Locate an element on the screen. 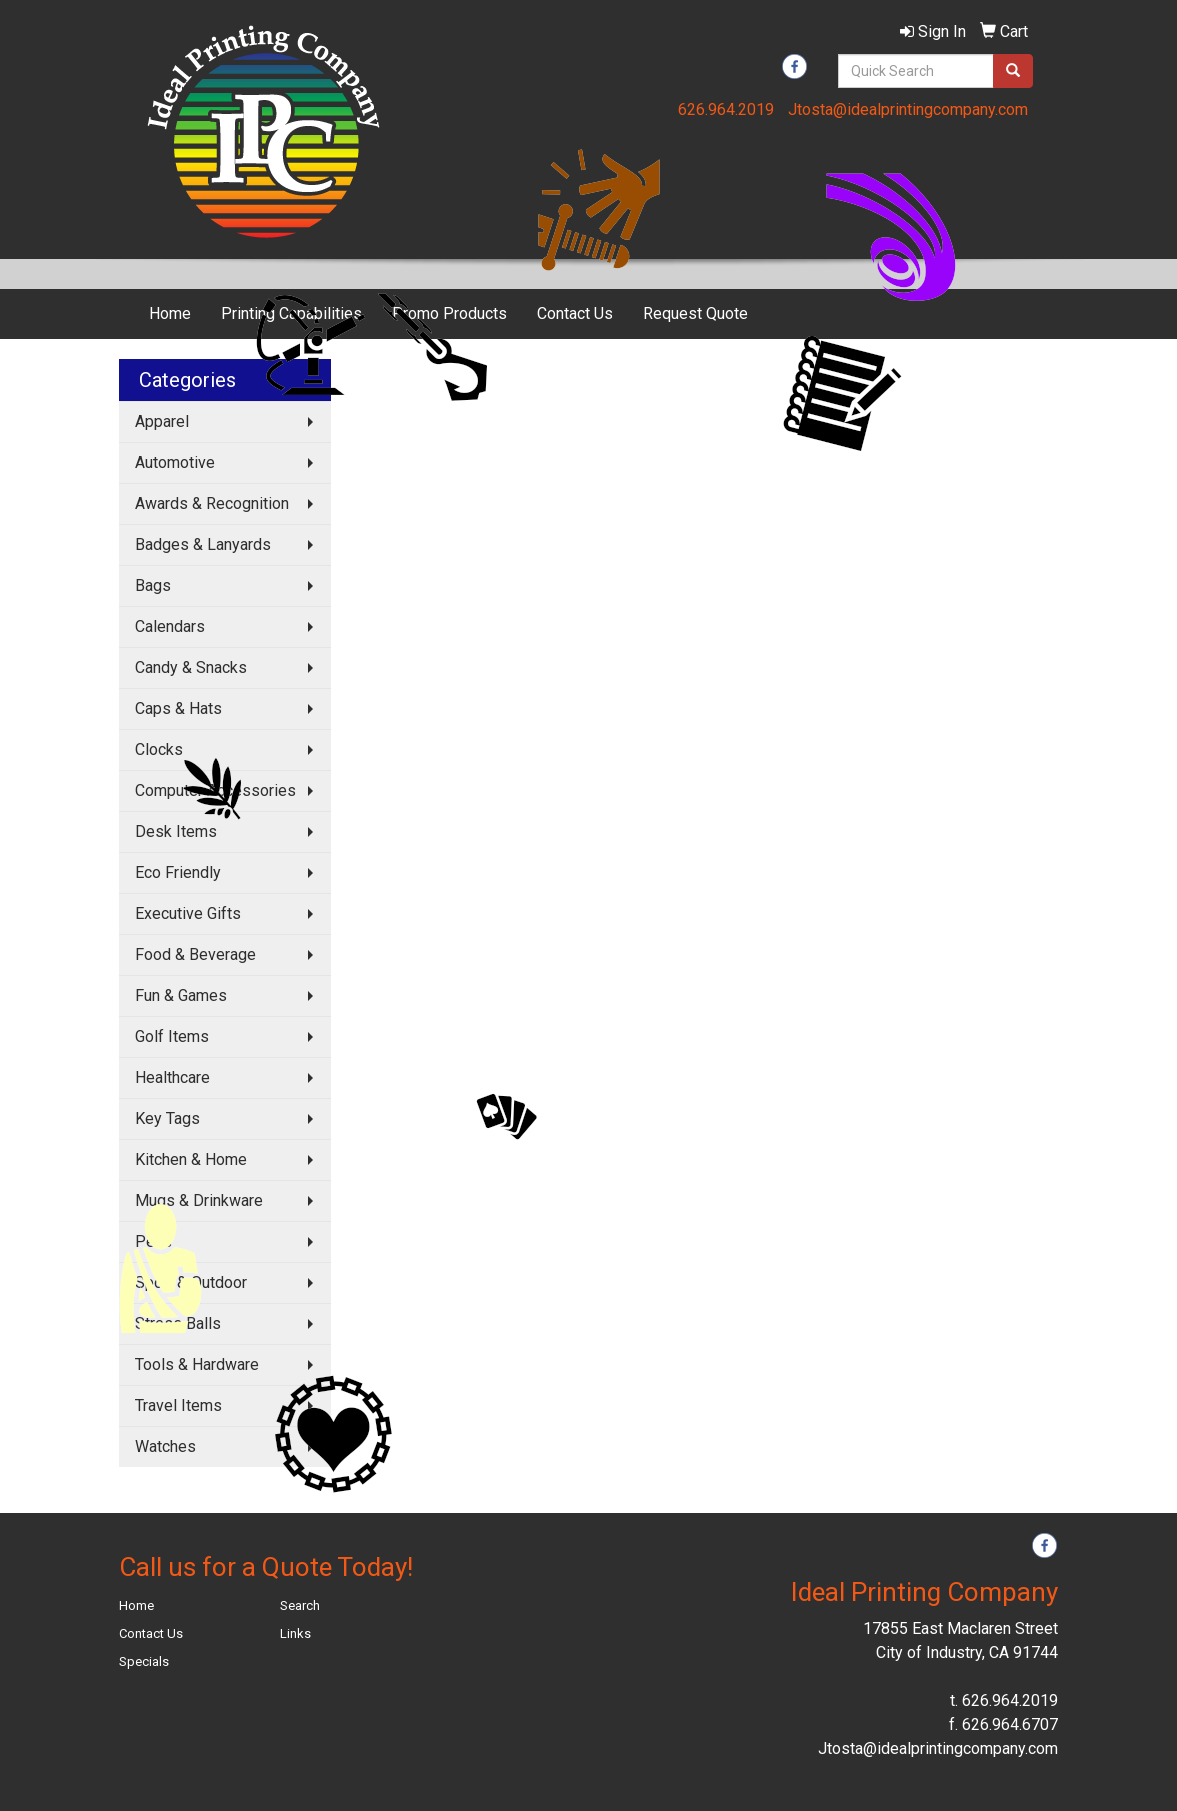  olive ingredient or food item in a cooking game is located at coordinates (213, 789).